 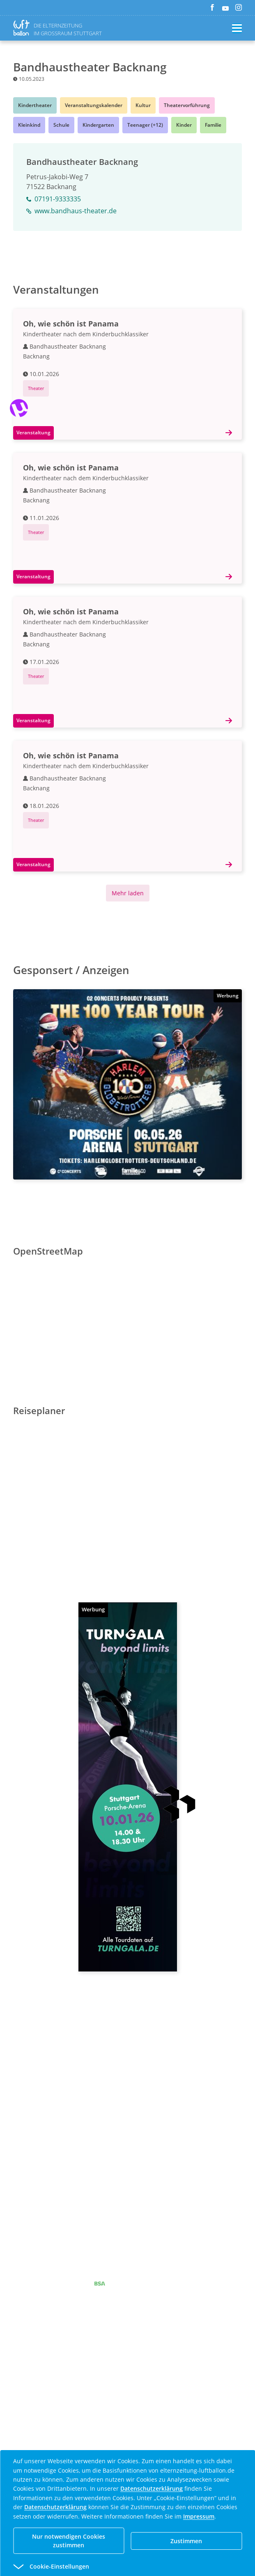 I want to click on open µTorrent application, so click(x=19, y=408).